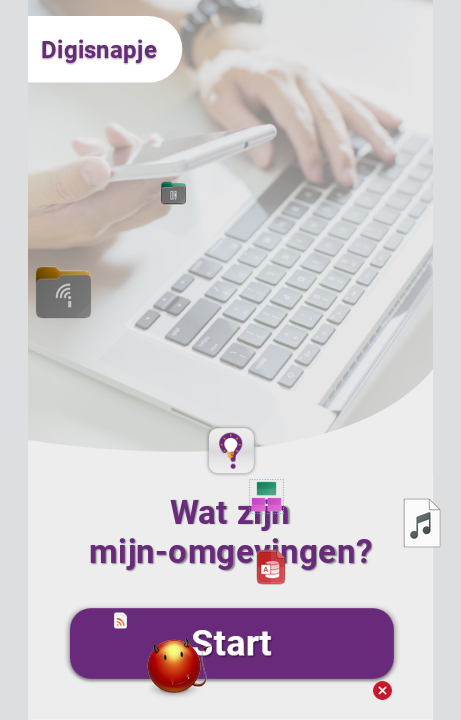 The height and width of the screenshot is (720, 461). What do you see at coordinates (120, 620) in the screenshot?
I see `an RSS feed file or subscription document` at bounding box center [120, 620].